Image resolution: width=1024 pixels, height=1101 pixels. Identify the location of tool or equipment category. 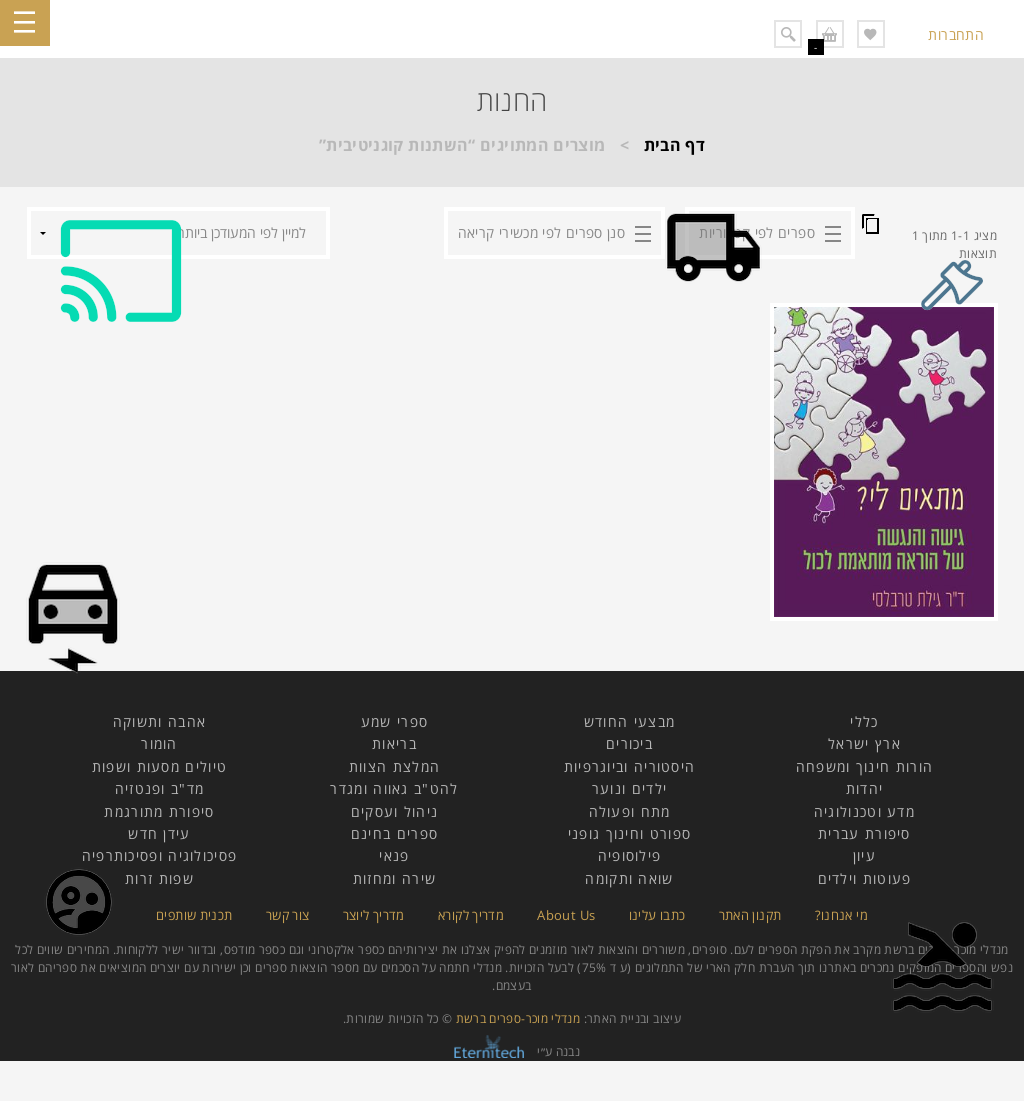
(952, 287).